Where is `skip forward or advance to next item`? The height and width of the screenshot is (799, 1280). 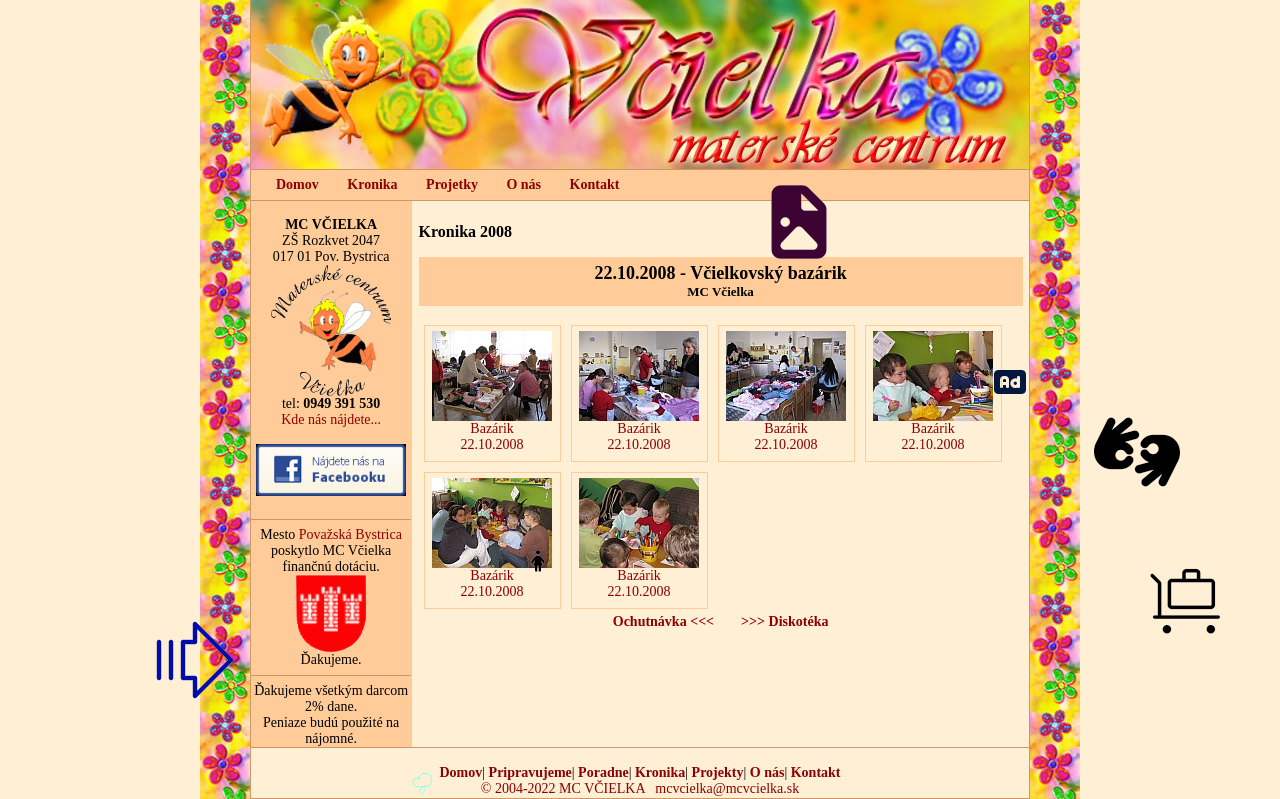 skip forward or advance to next item is located at coordinates (192, 660).